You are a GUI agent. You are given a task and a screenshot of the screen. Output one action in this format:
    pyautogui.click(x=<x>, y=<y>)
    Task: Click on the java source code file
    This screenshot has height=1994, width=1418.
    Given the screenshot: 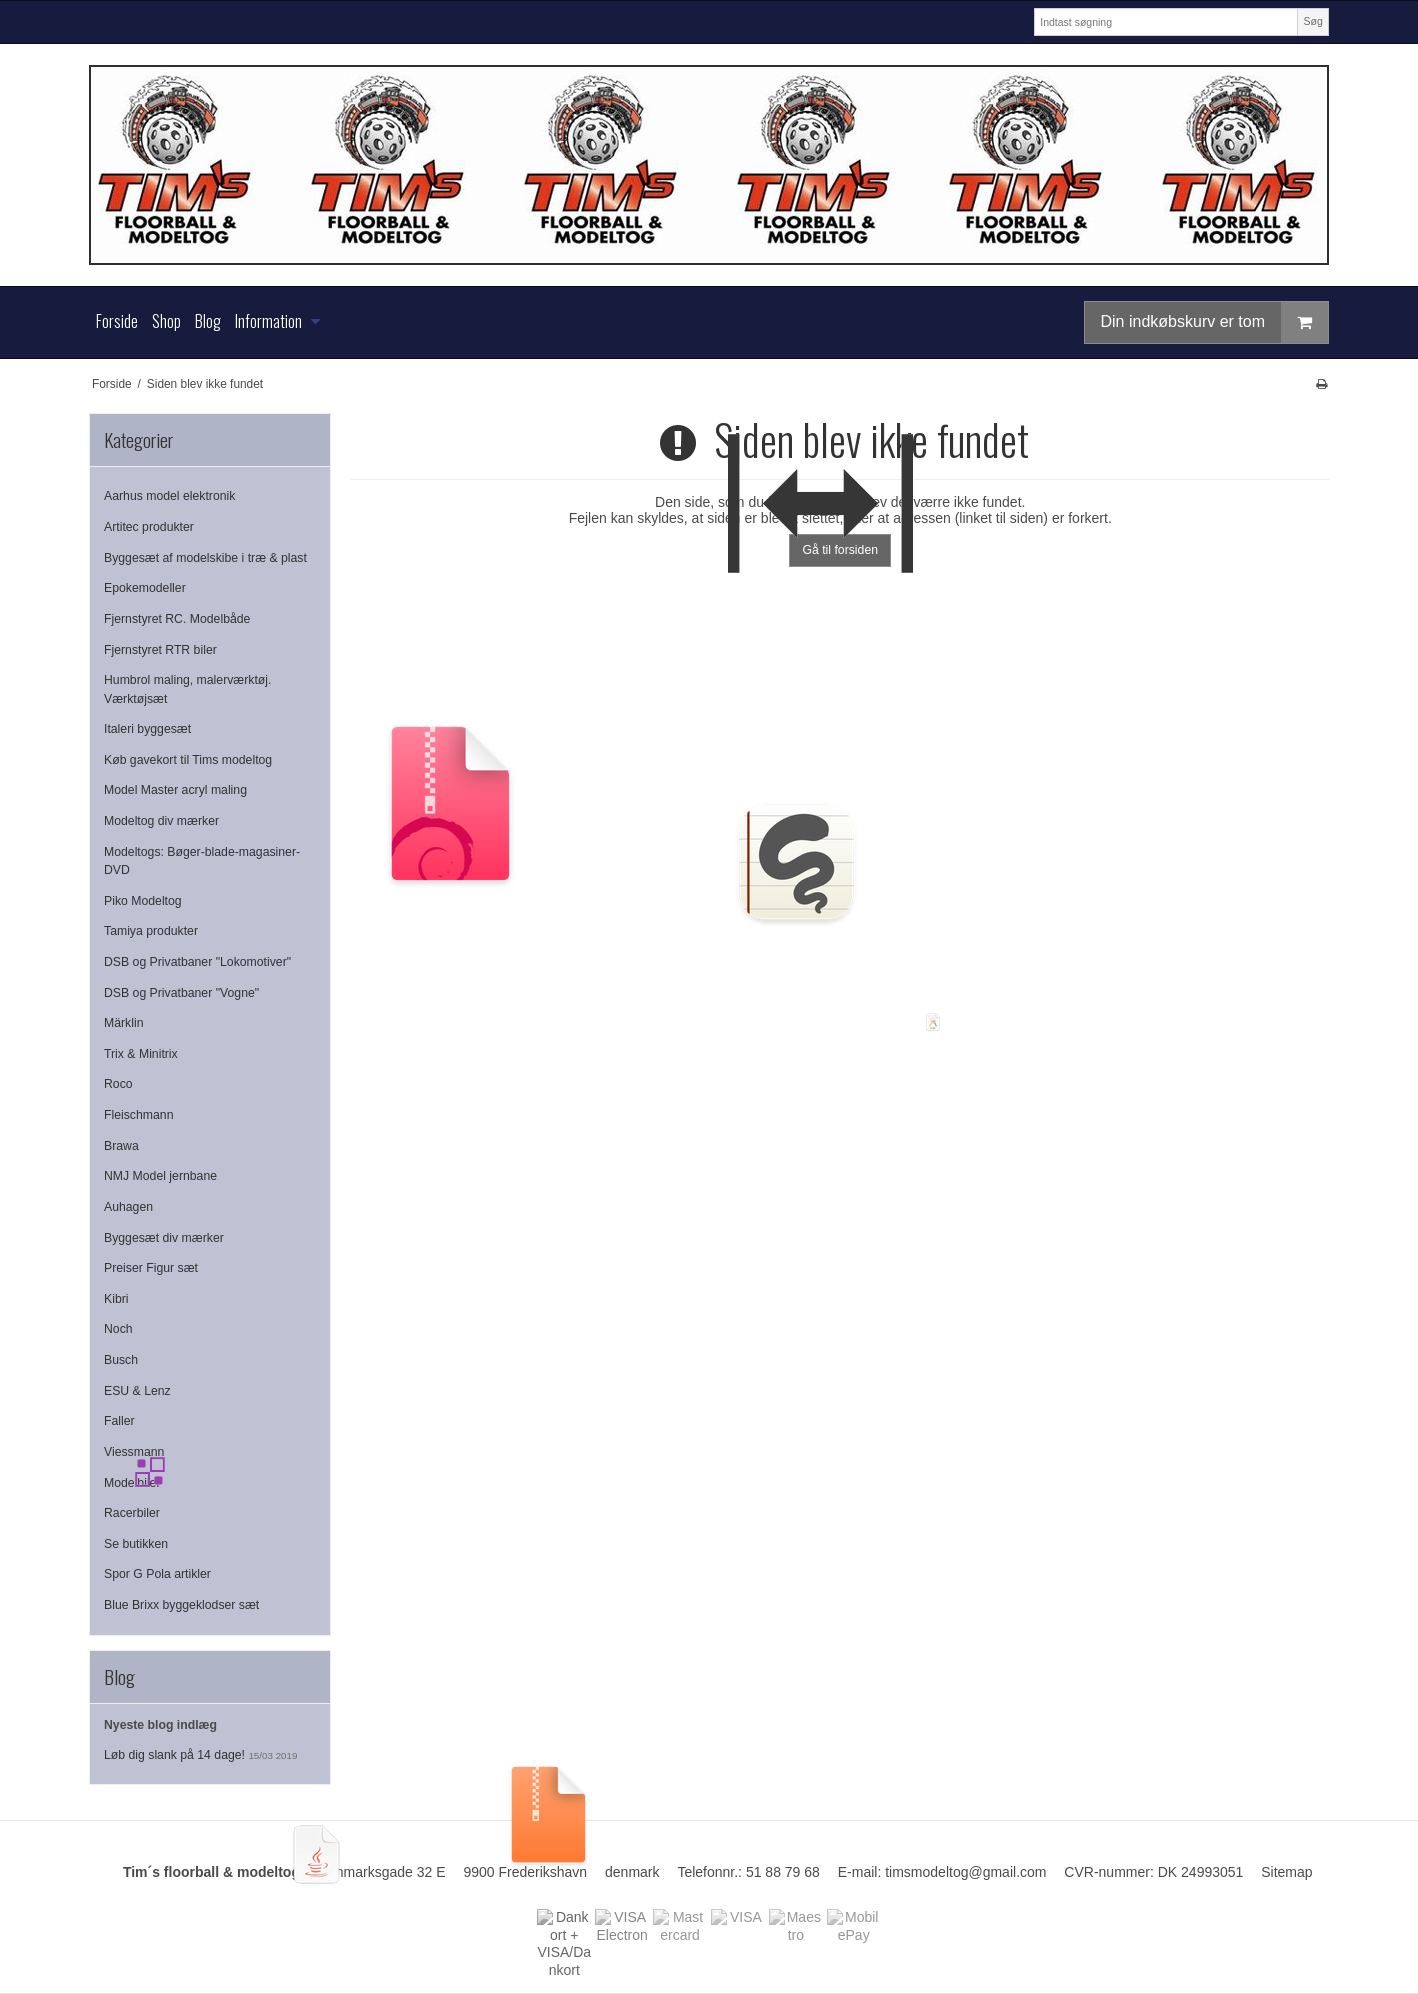 What is the action you would take?
    pyautogui.click(x=316, y=1854)
    